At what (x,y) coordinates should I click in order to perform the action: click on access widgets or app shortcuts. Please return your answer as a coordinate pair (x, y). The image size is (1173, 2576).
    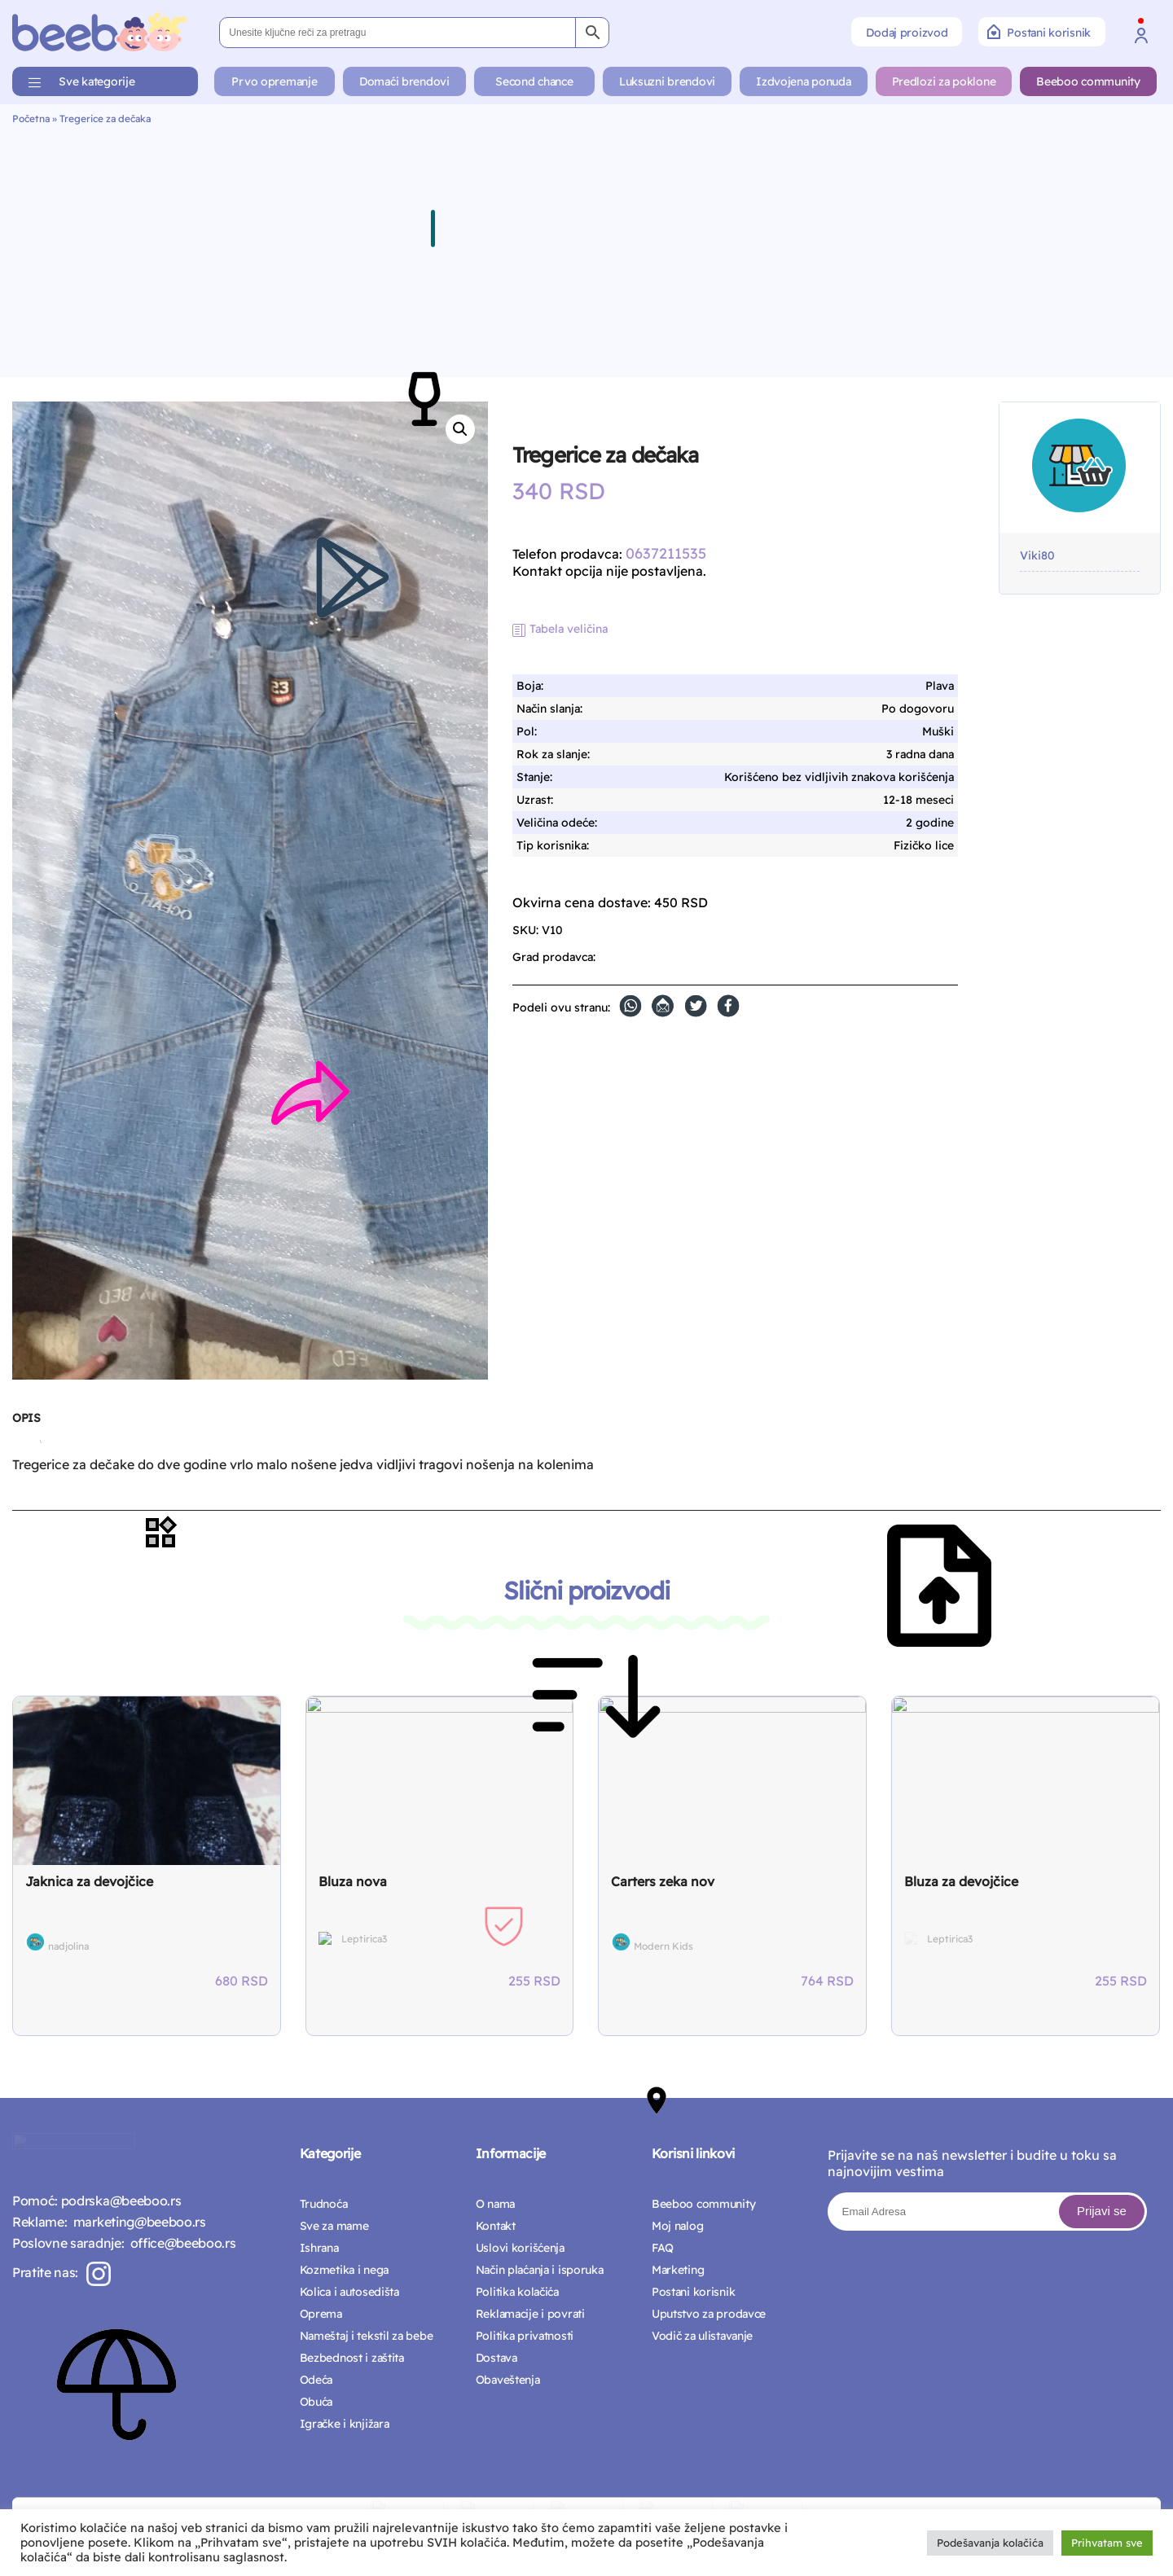
    Looking at the image, I should click on (160, 1533).